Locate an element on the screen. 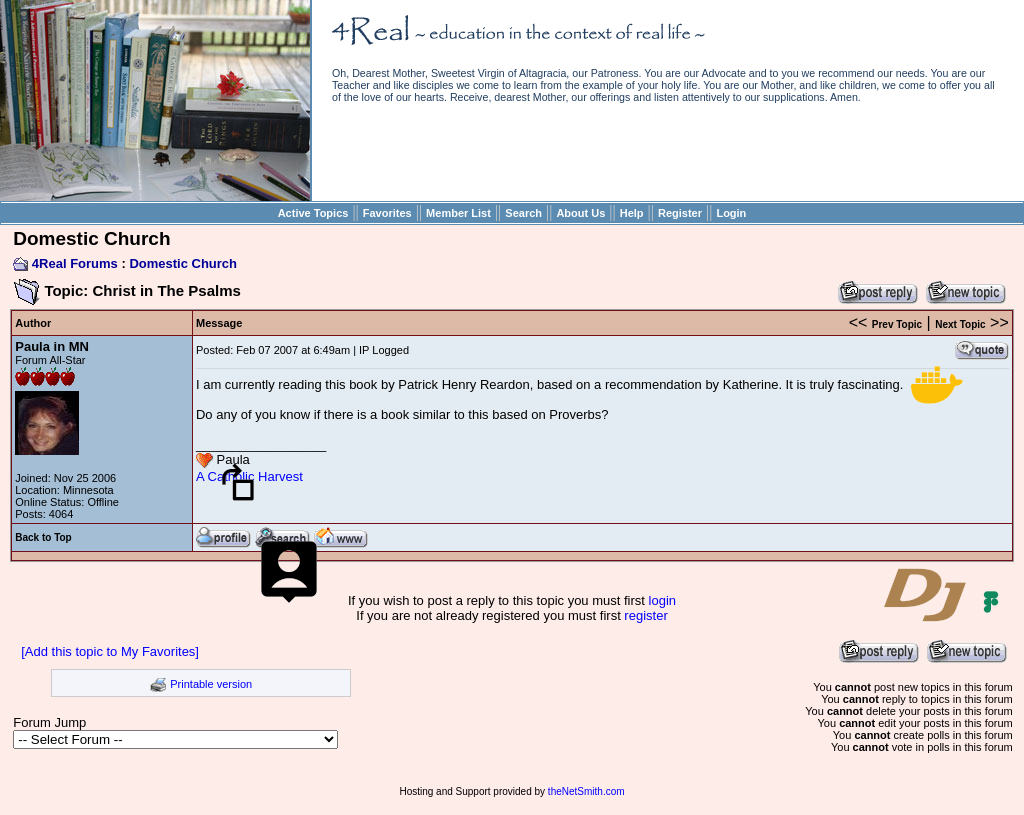 Image resolution: width=1024 pixels, height=815 pixels. open Docker container management is located at coordinates (937, 385).